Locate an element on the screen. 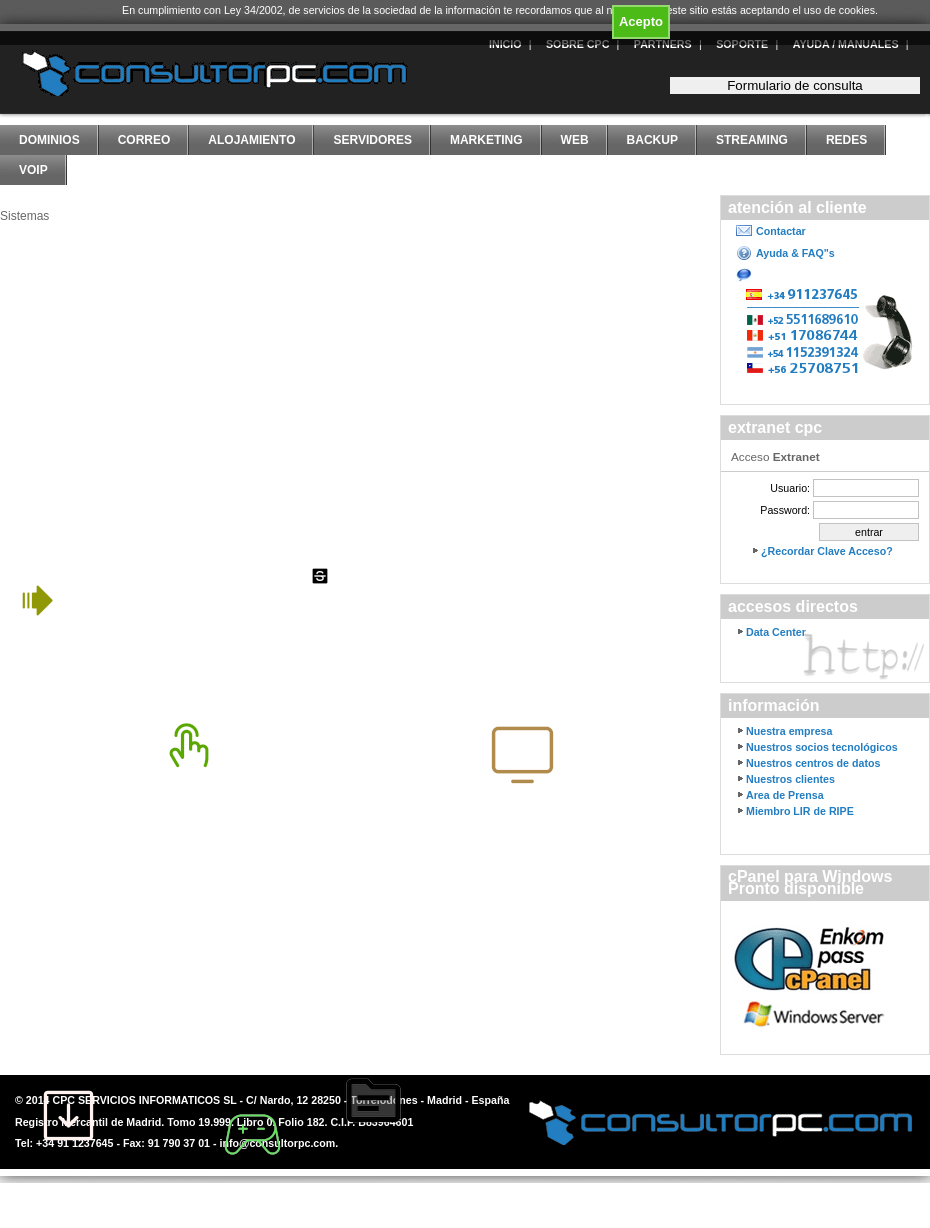 The image size is (930, 1228). tap to interact with this element is located at coordinates (189, 746).